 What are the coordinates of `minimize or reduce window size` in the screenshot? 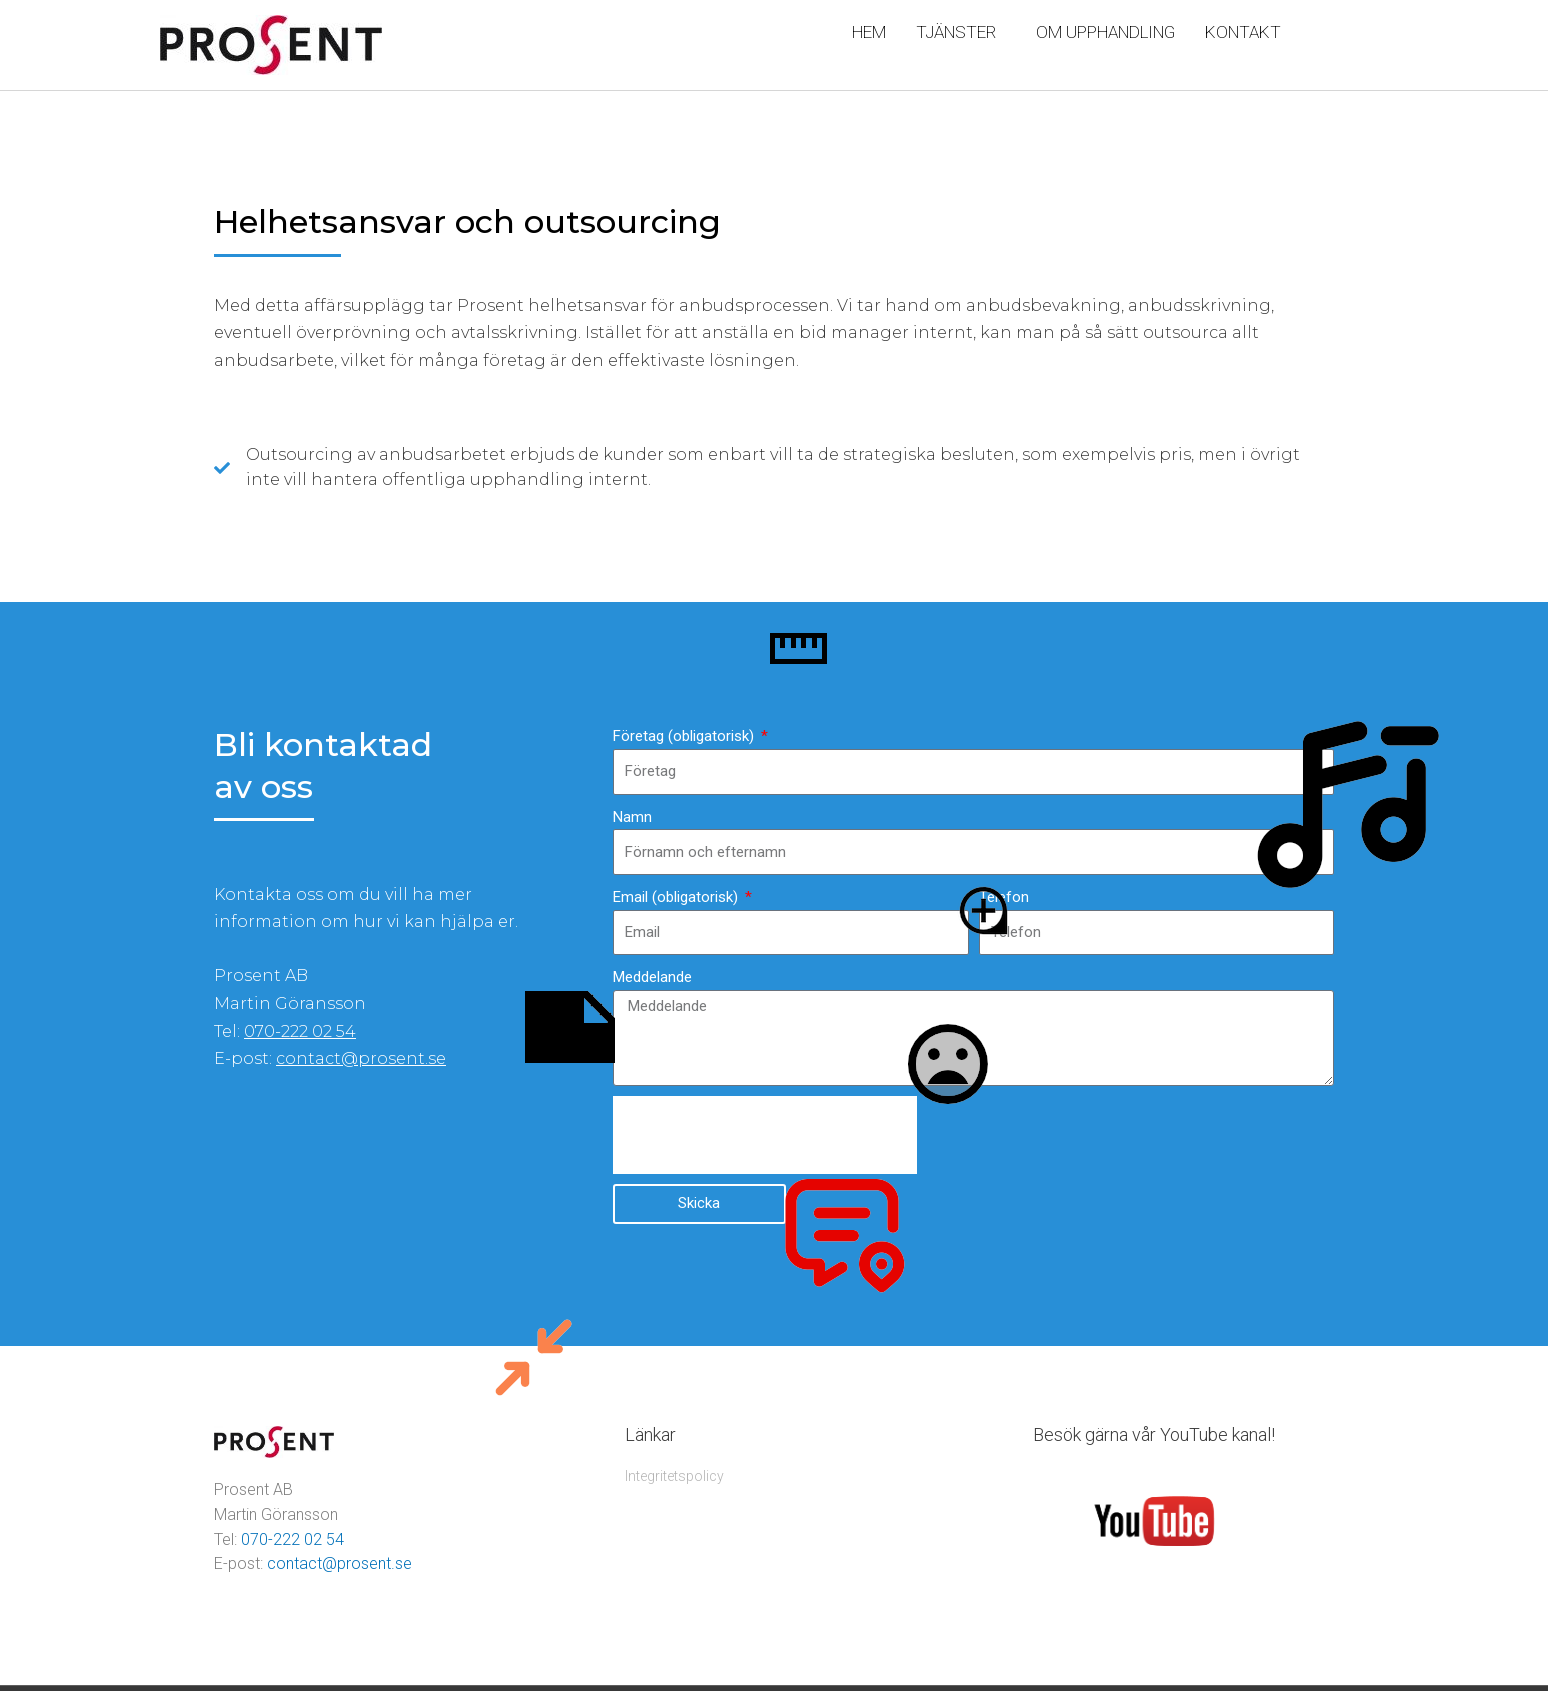 It's located at (533, 1357).